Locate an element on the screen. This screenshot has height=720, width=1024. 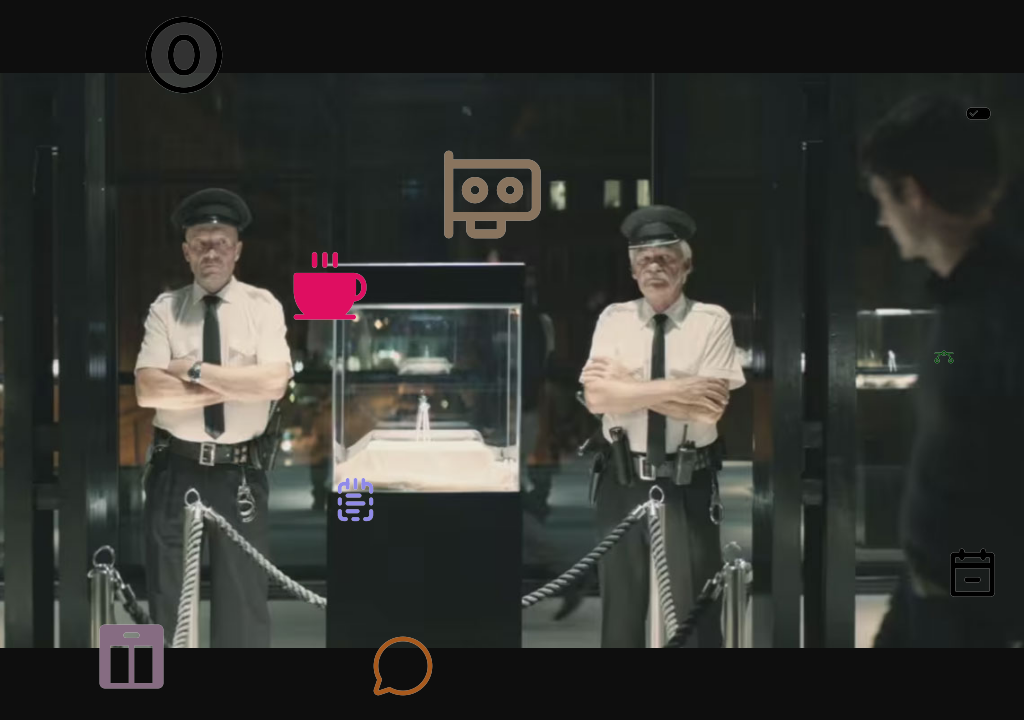
draft or unsaved document is located at coordinates (355, 499).